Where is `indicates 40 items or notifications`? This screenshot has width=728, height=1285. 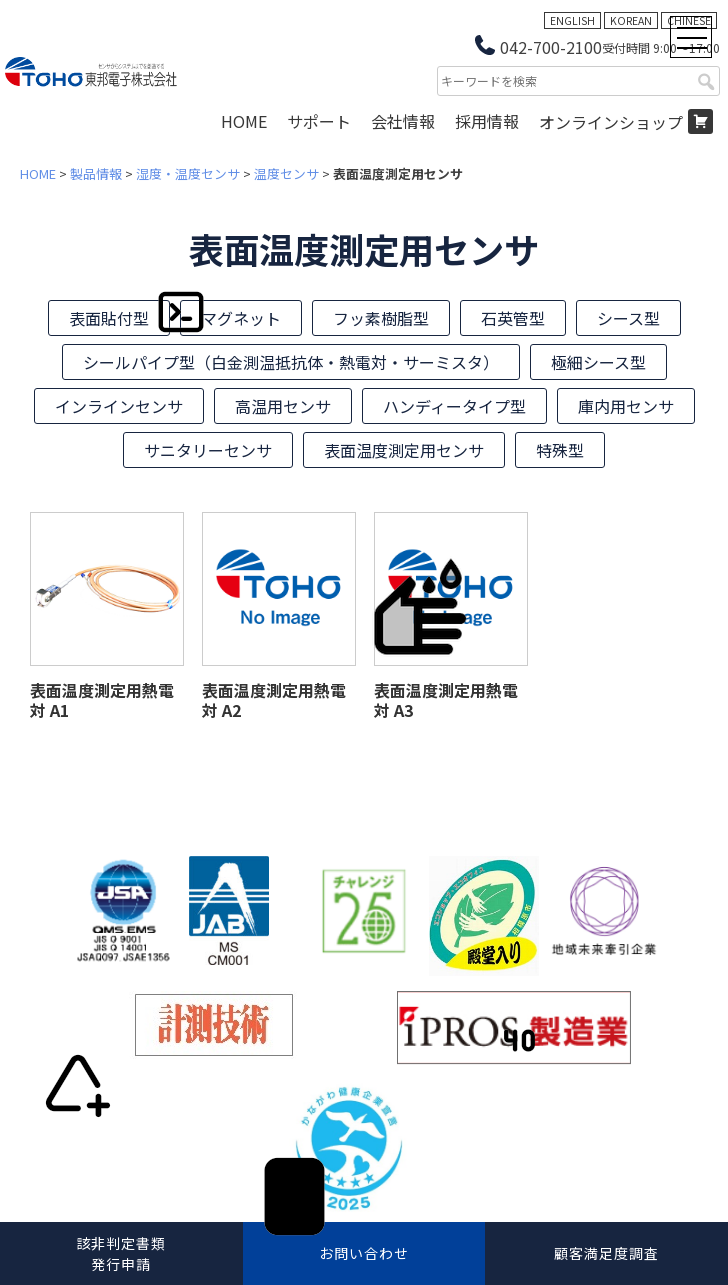 indicates 40 items or notifications is located at coordinates (519, 1040).